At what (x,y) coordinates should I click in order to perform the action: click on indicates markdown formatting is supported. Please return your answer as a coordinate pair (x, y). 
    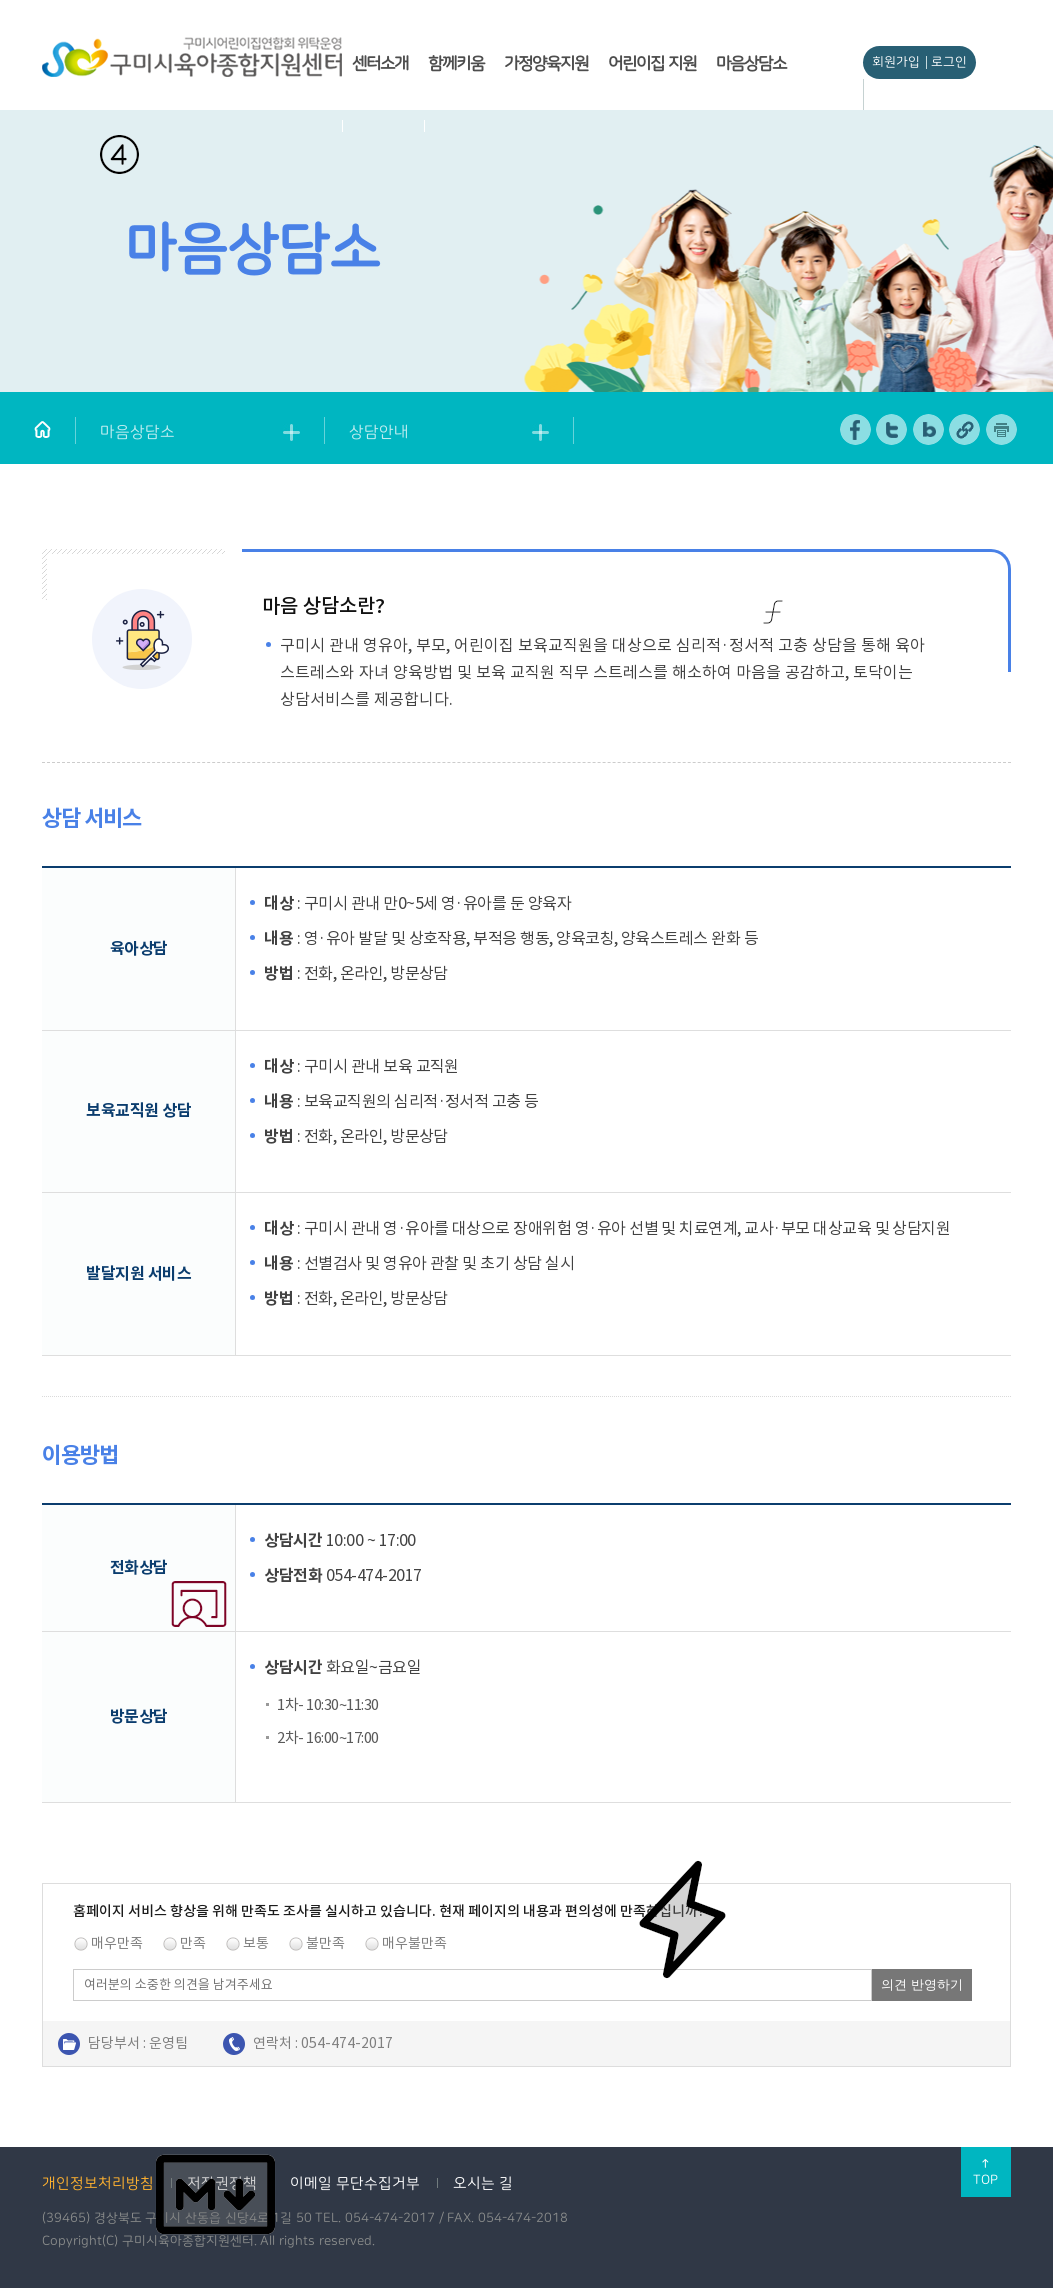
    Looking at the image, I should click on (215, 2194).